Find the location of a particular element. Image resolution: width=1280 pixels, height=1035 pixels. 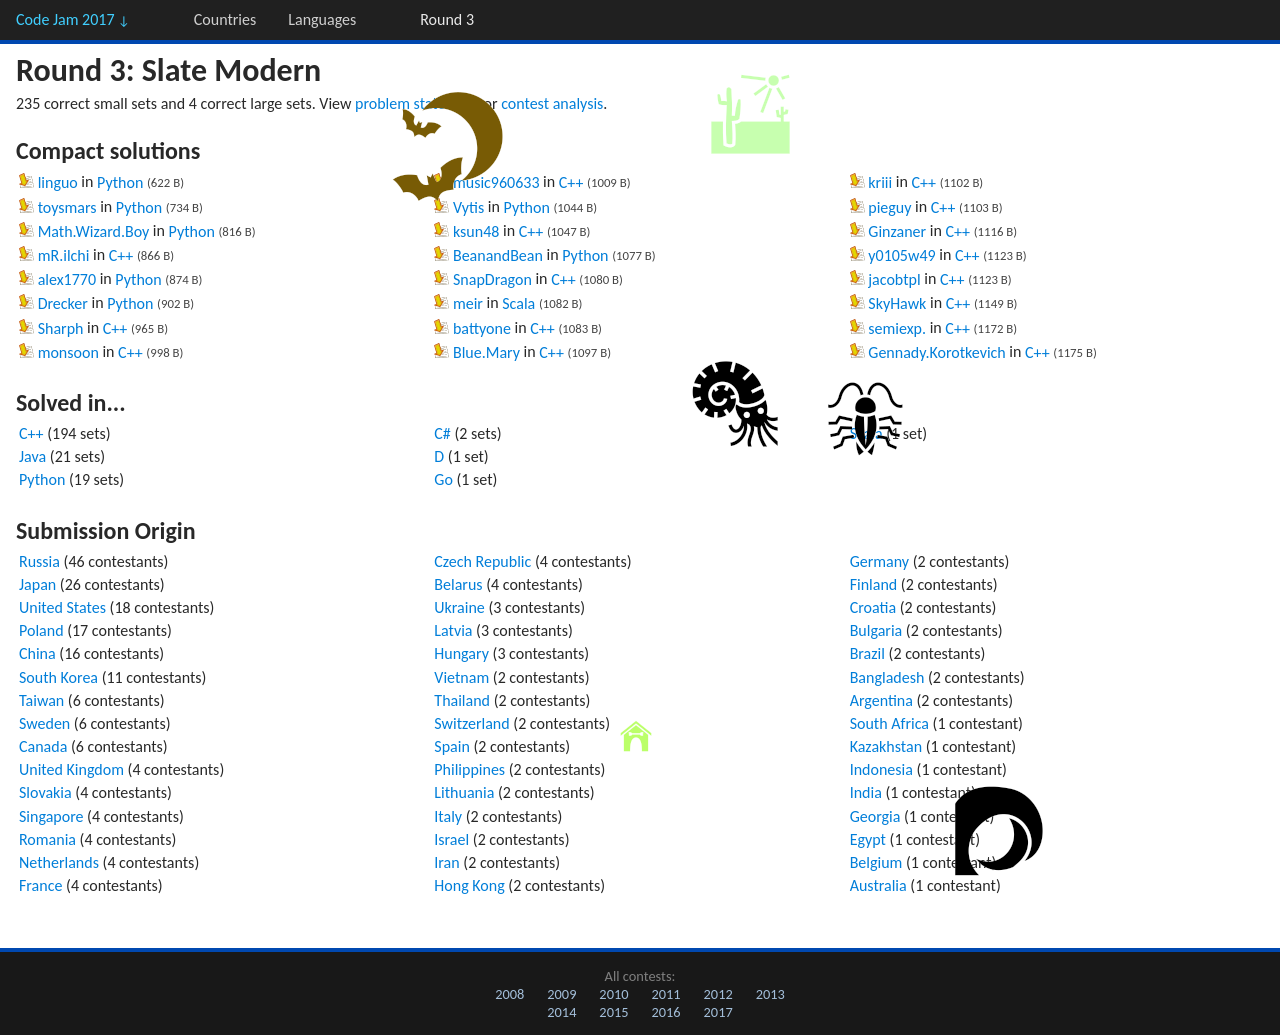

toggle night mode or dark theme is located at coordinates (448, 147).